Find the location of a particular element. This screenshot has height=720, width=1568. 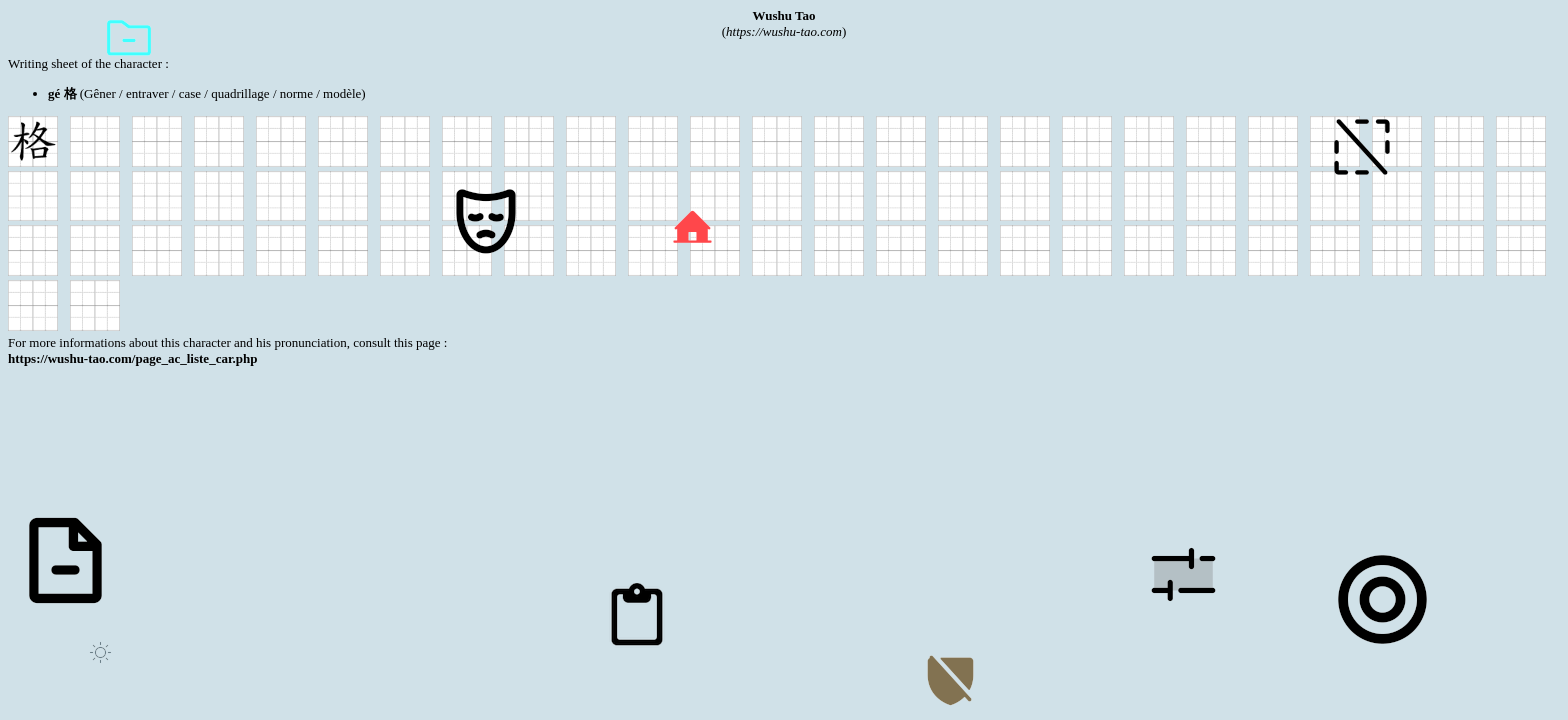

disable selection mode is located at coordinates (1362, 147).